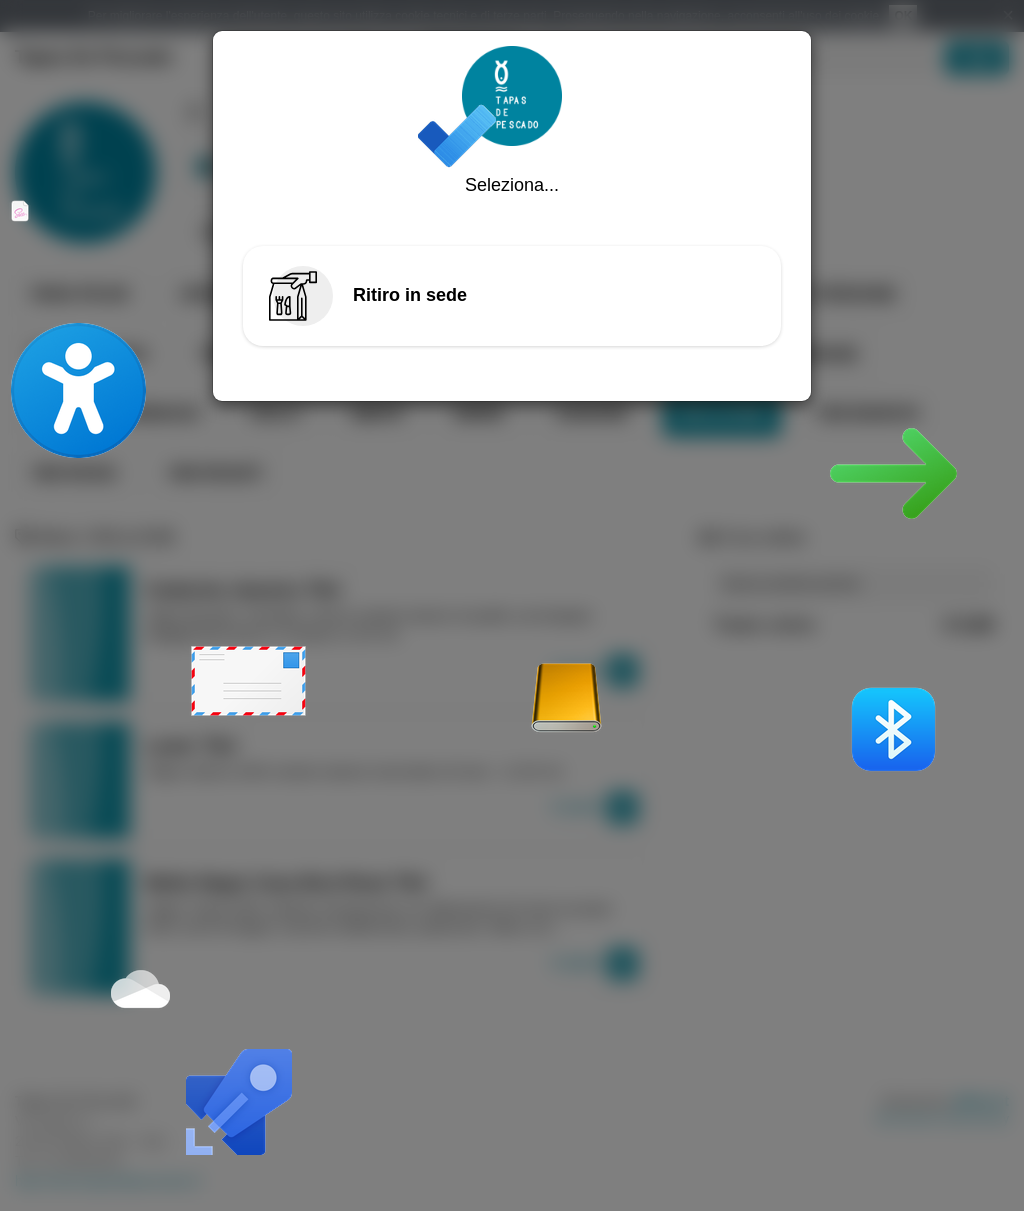 The image size is (1024, 1211). Describe the element at coordinates (140, 989) in the screenshot. I see `indicates onedrive storage quota status` at that location.